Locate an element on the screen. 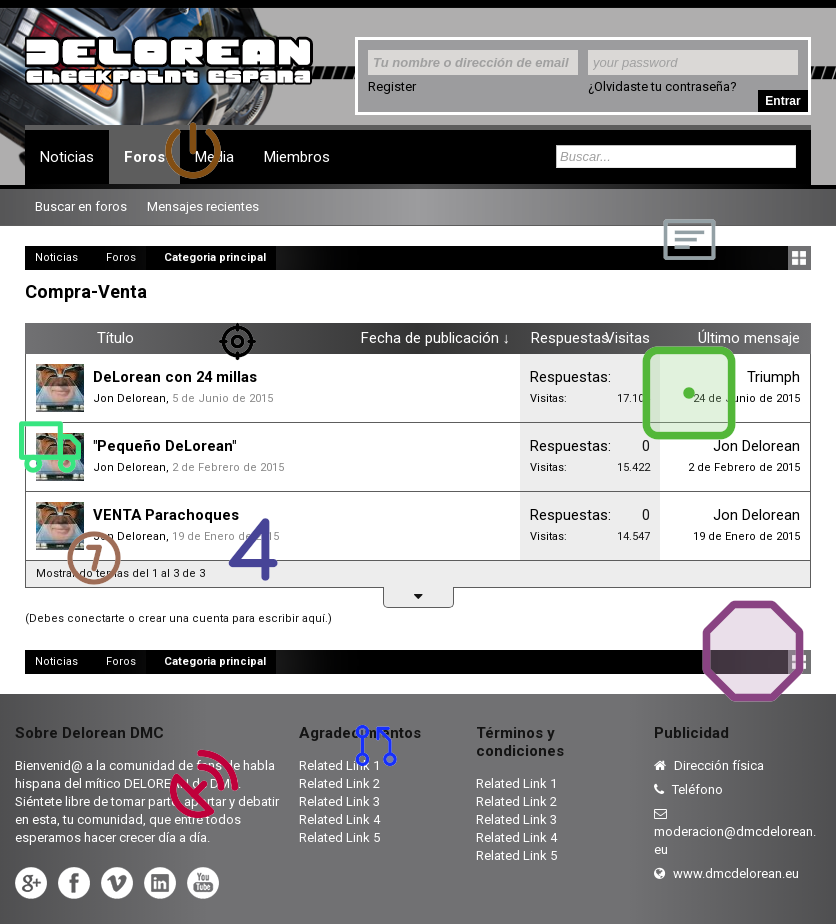 The width and height of the screenshot is (836, 924). stop or halt action indicator is located at coordinates (753, 651).